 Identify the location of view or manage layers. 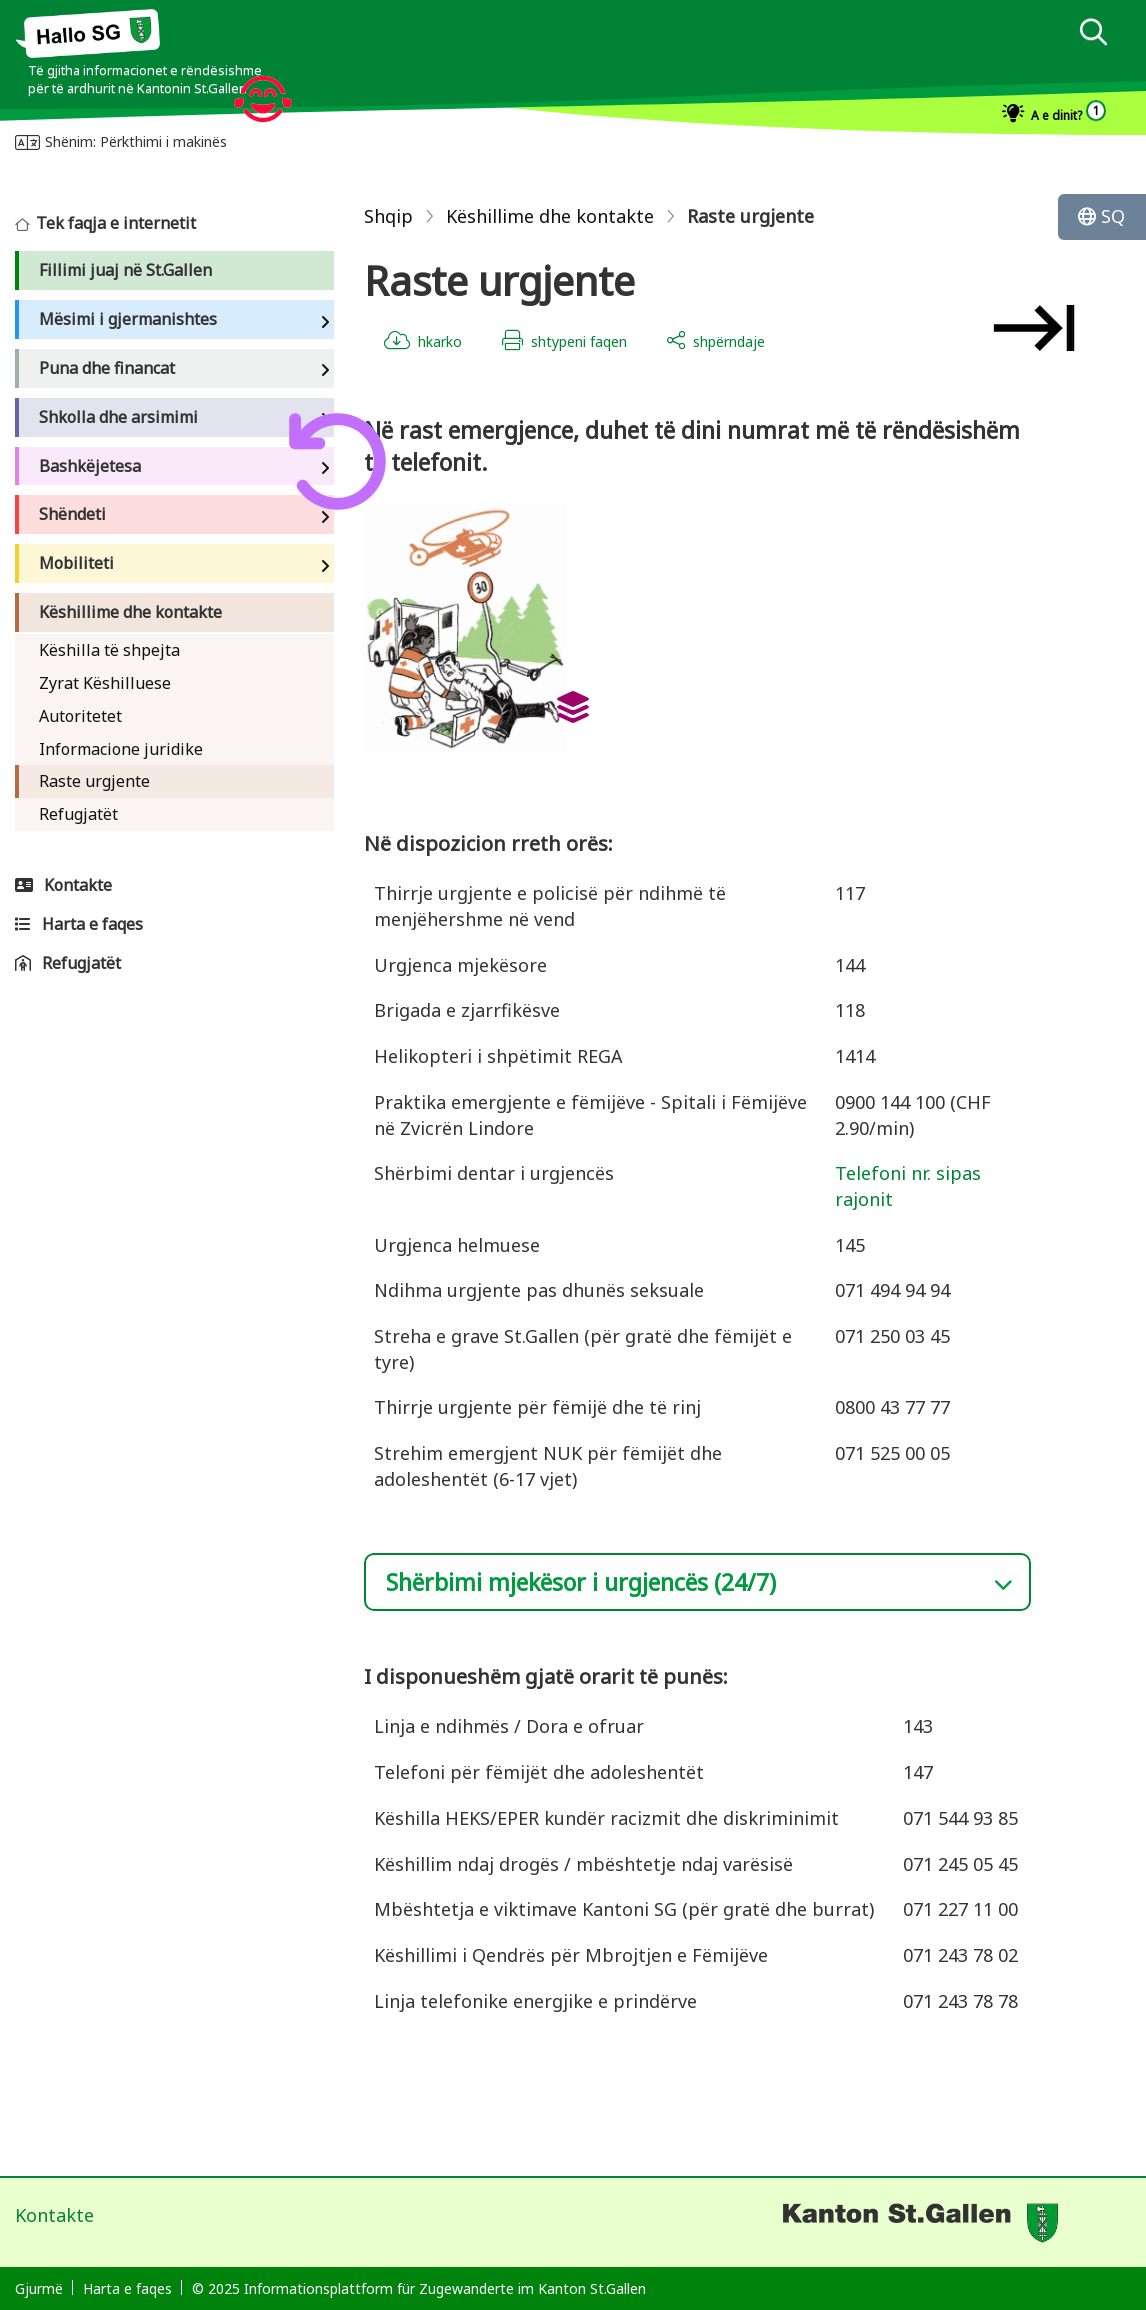
(573, 707).